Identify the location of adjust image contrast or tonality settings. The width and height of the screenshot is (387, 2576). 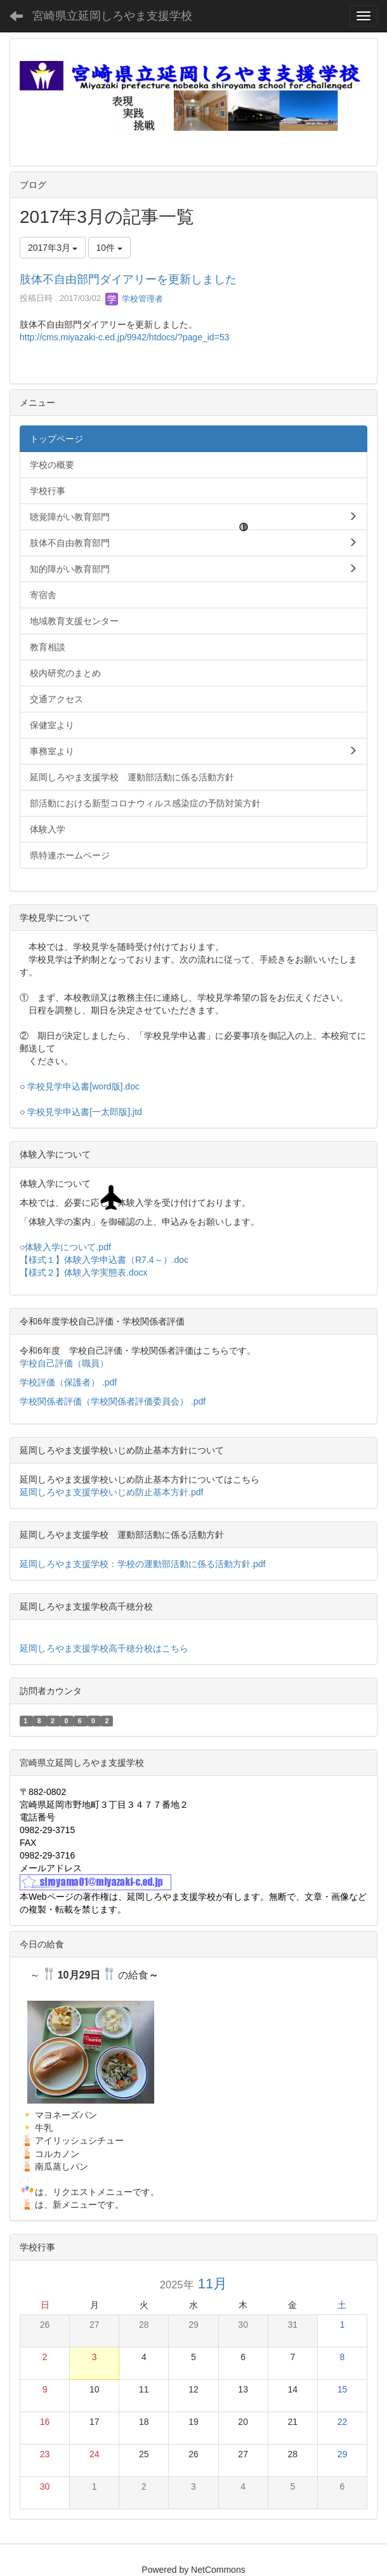
(244, 527).